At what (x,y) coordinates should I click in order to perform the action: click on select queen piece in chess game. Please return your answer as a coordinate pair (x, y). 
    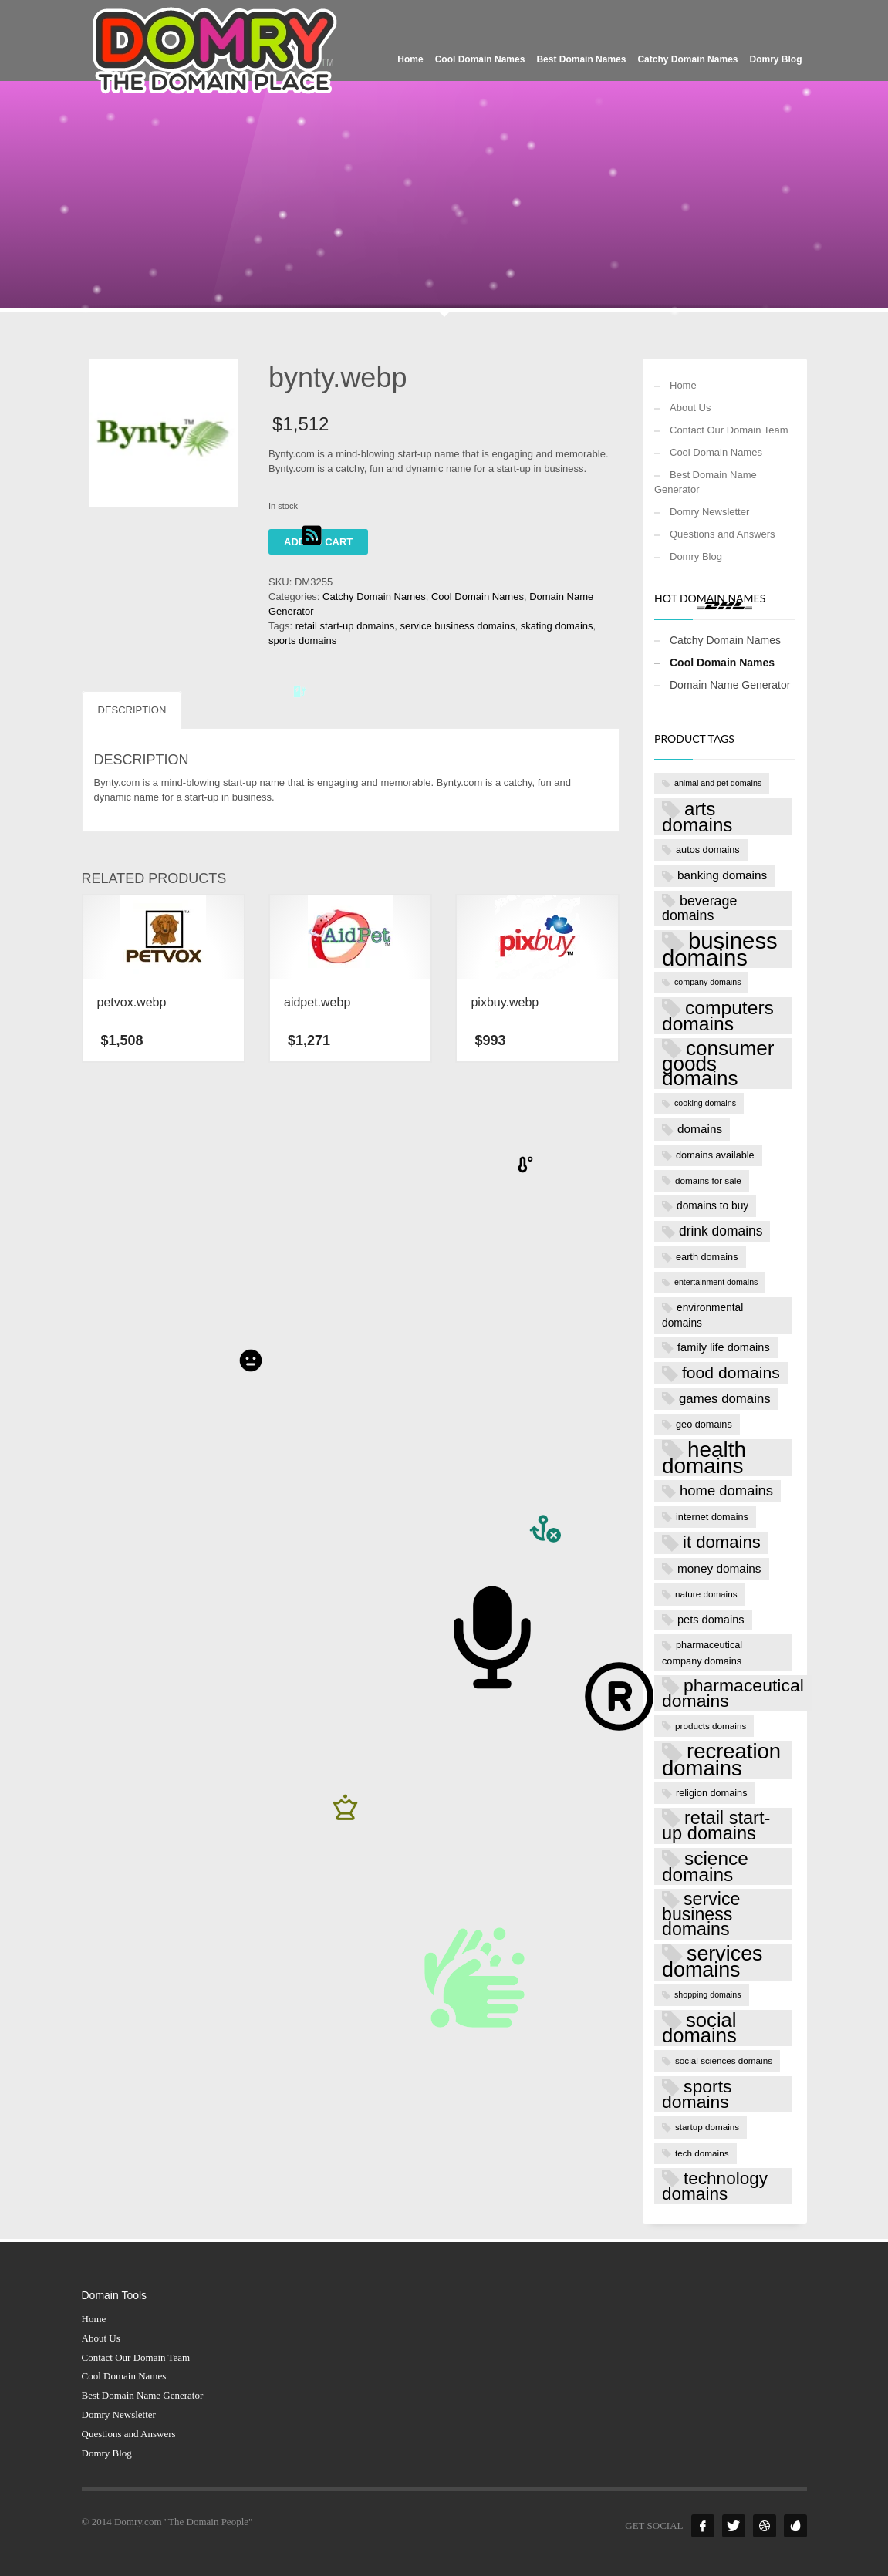
    Looking at the image, I should click on (345, 1807).